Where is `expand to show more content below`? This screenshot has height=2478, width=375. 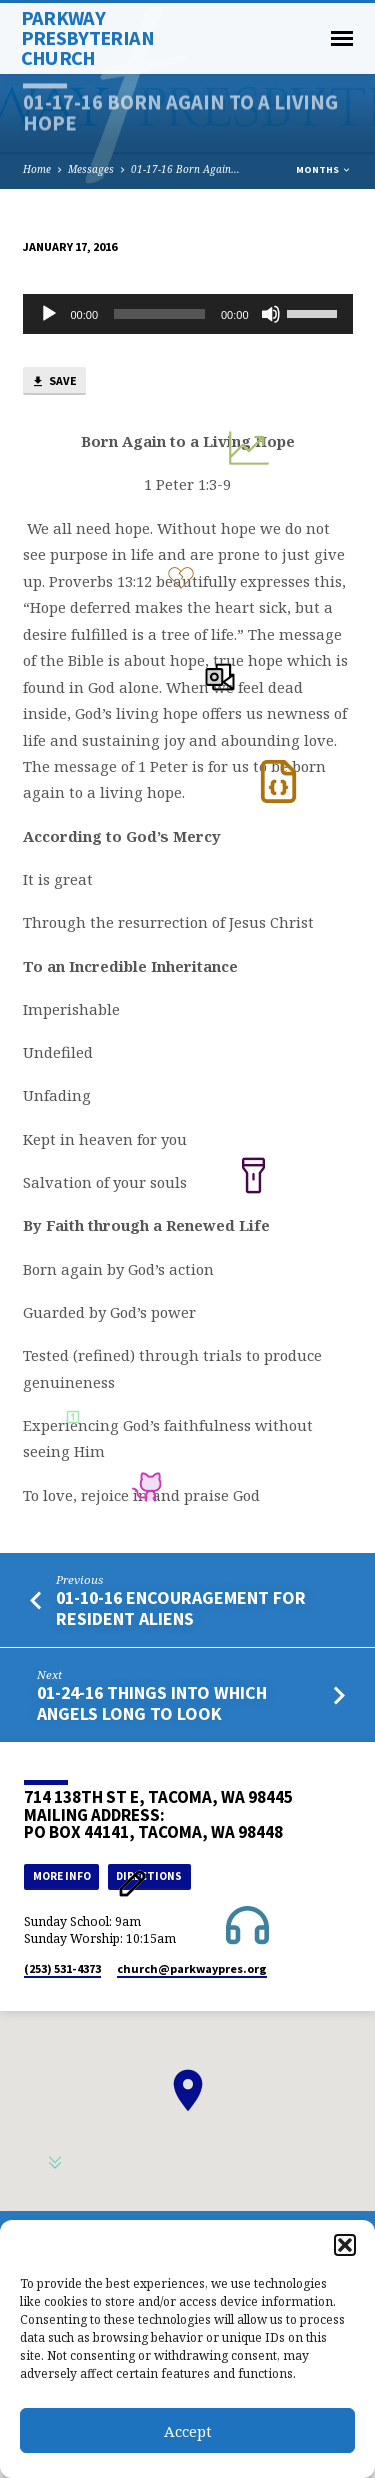
expand to show more content below is located at coordinates (55, 2162).